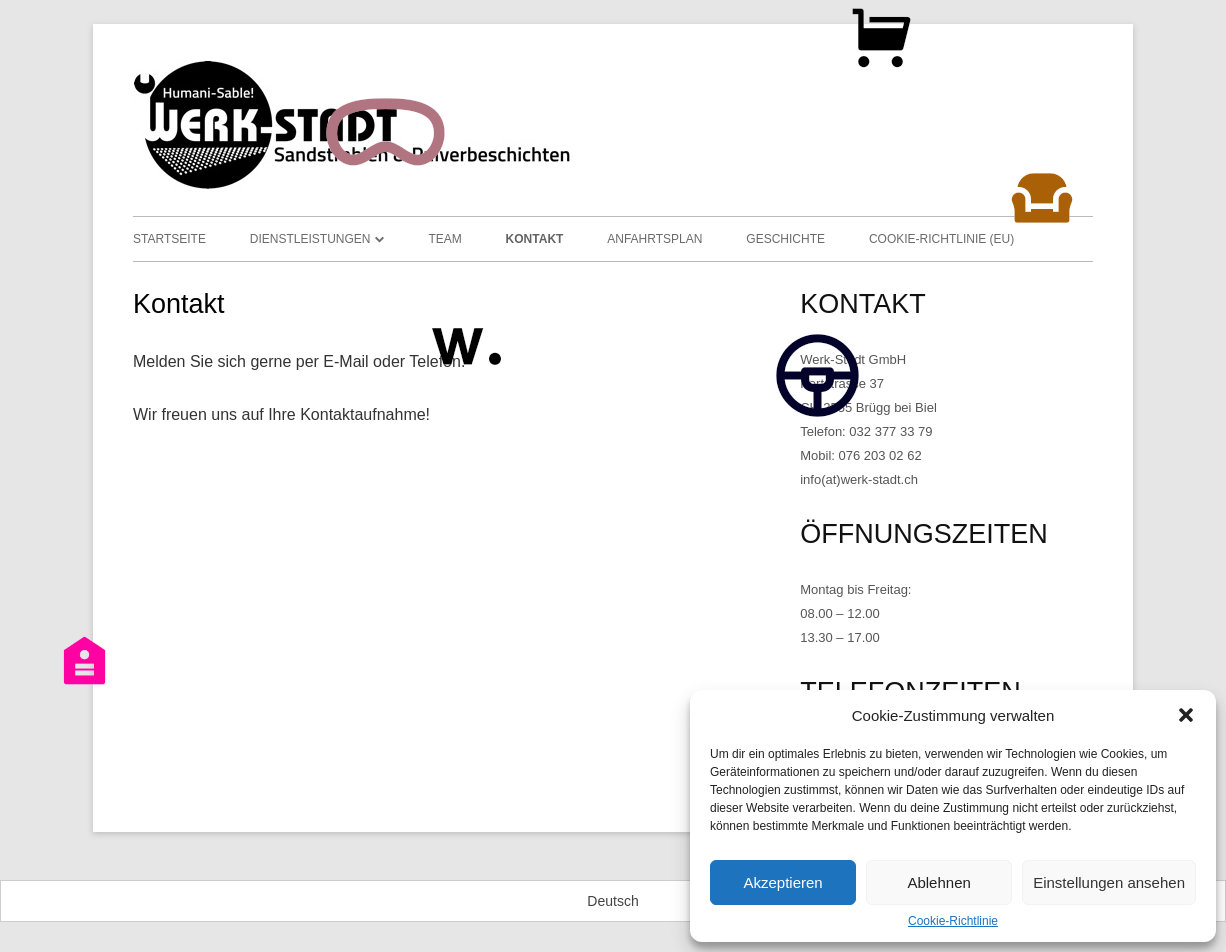  I want to click on browse furniture or home decor items, so click(1042, 198).